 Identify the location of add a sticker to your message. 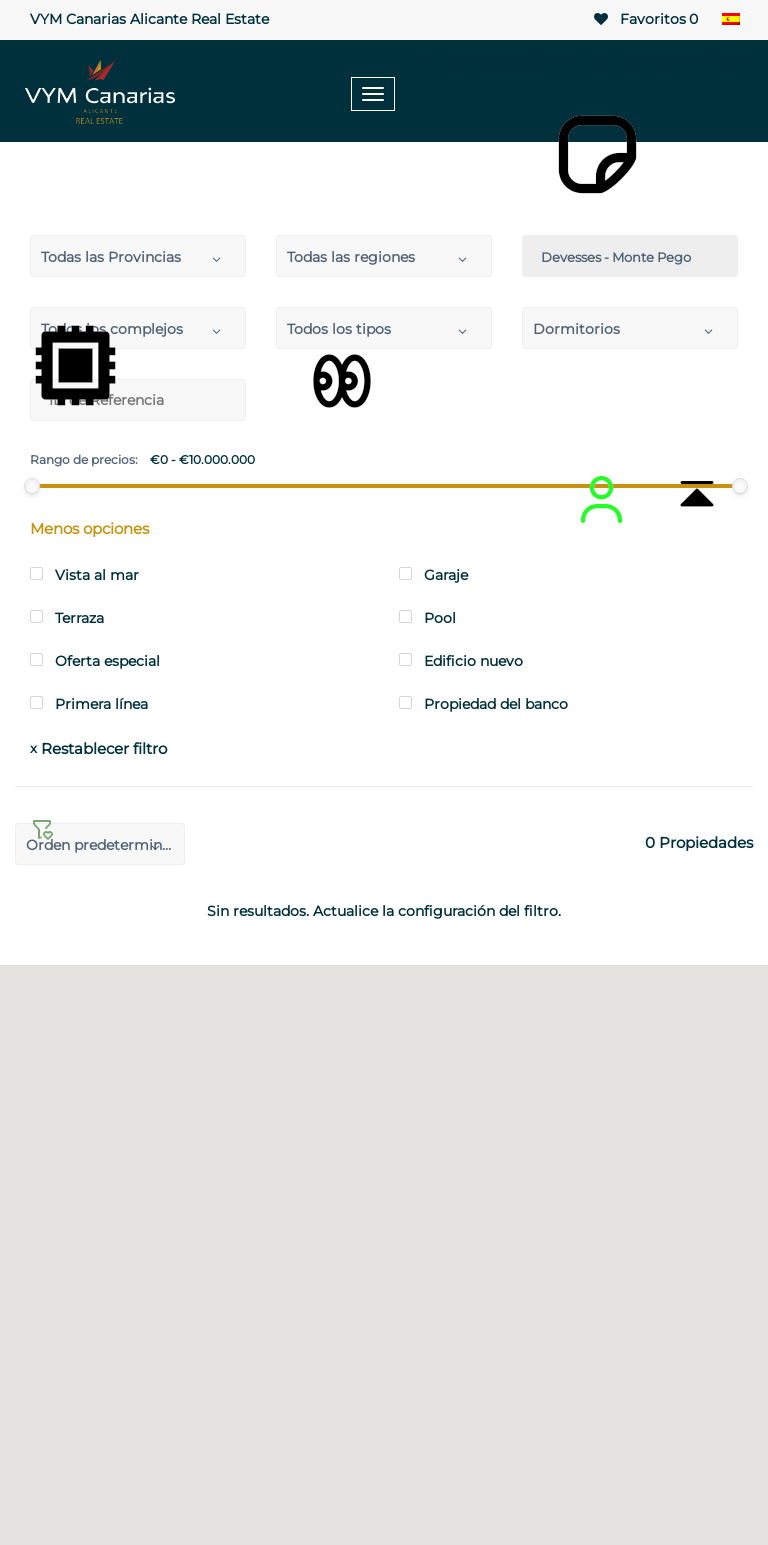
(597, 154).